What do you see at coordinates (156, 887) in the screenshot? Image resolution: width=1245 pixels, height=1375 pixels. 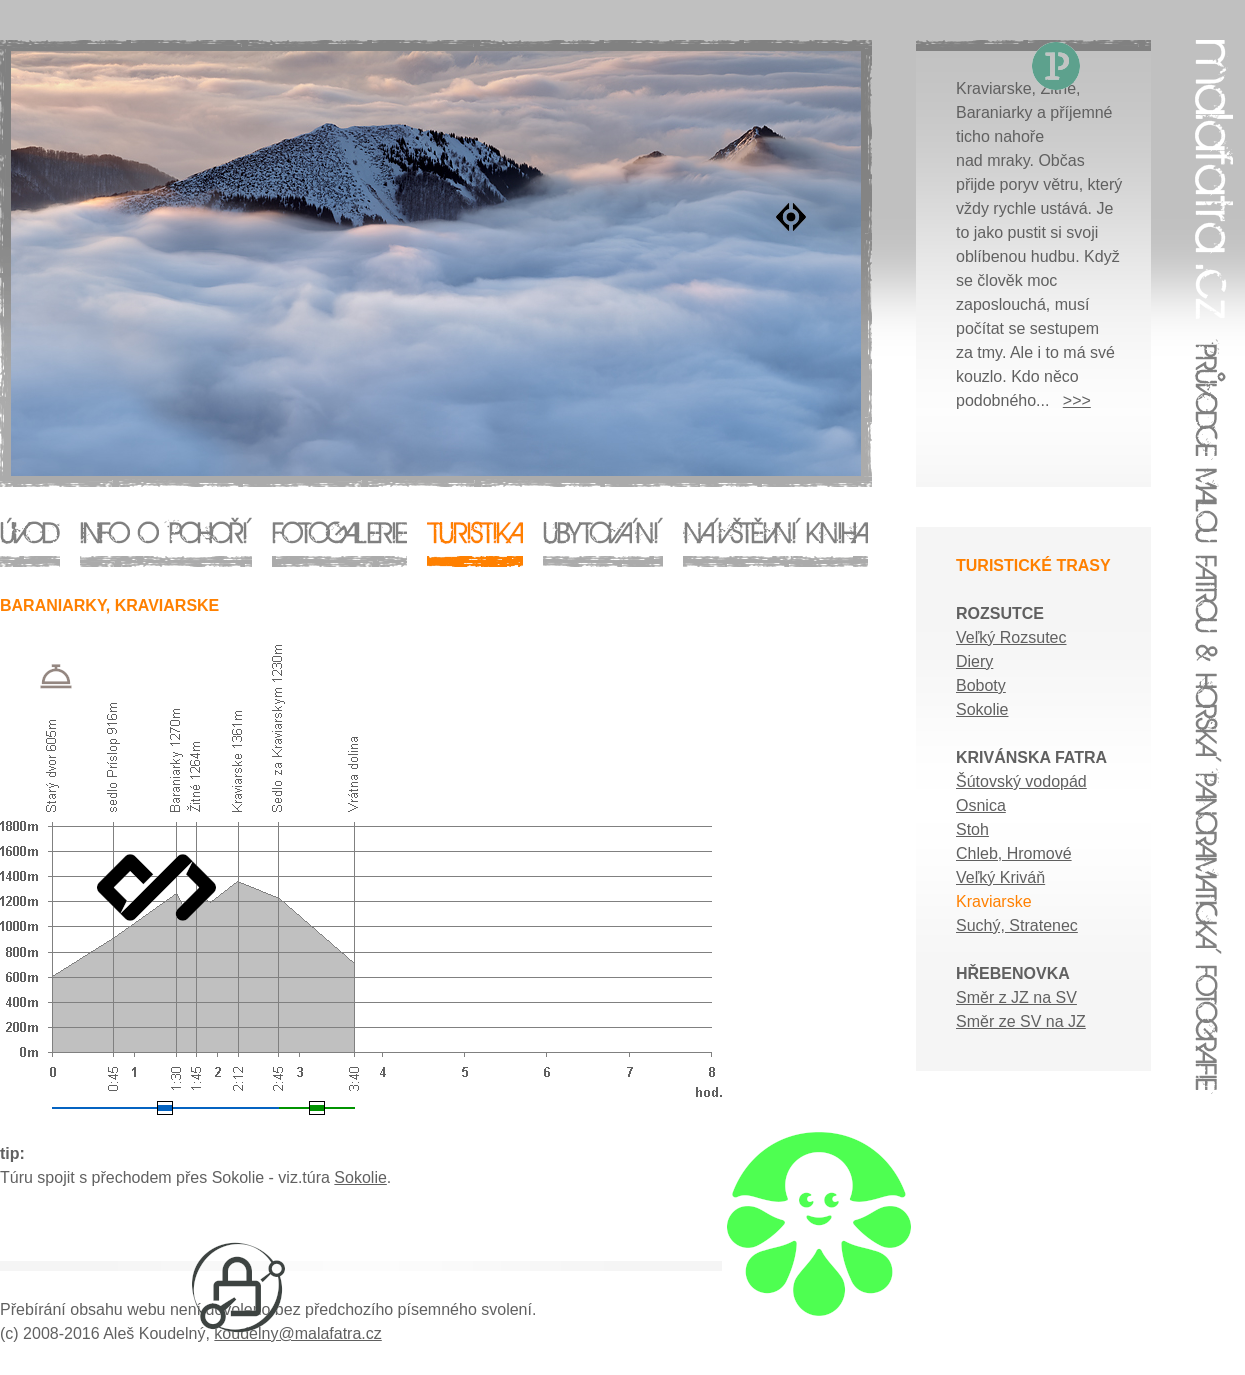 I see `open daily.dev app` at bounding box center [156, 887].